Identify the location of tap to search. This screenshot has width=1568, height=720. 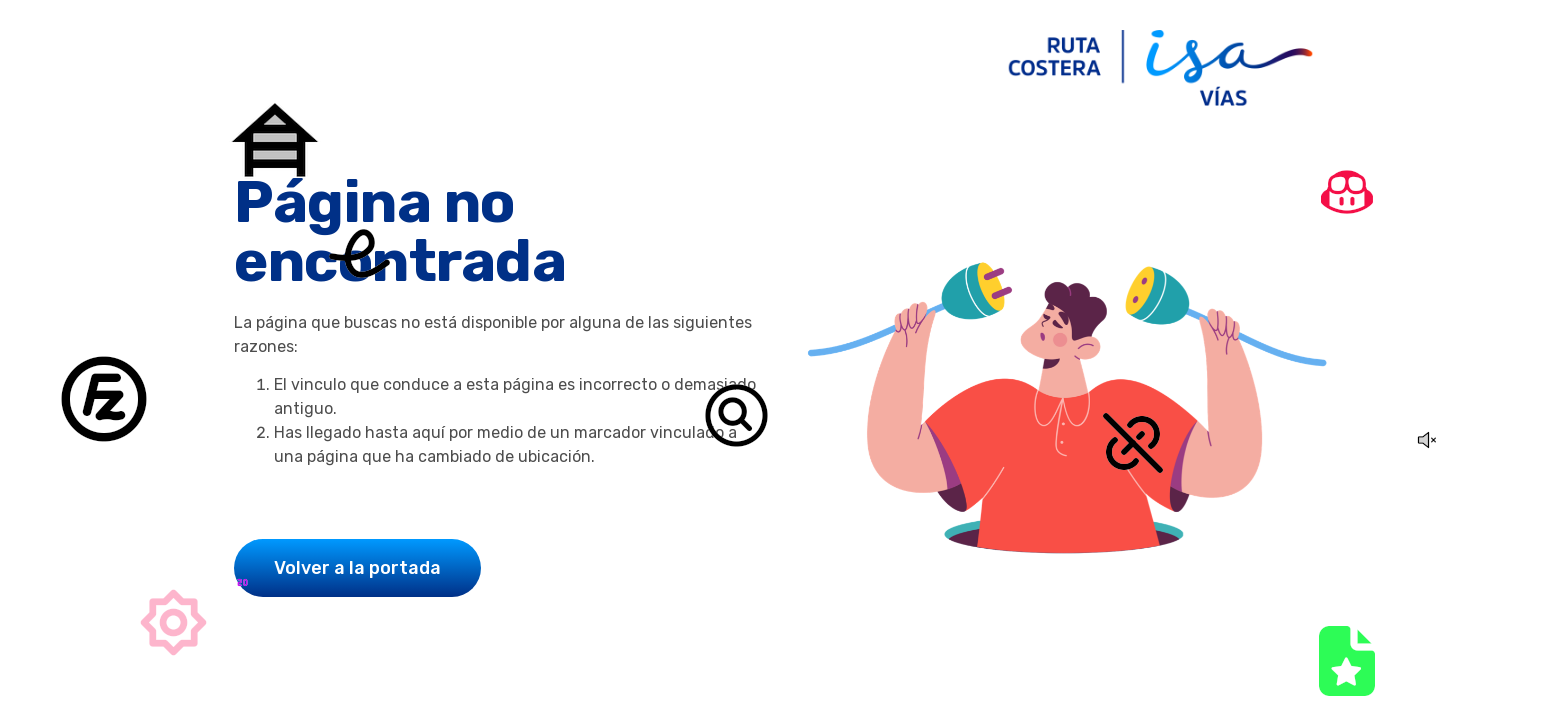
(736, 415).